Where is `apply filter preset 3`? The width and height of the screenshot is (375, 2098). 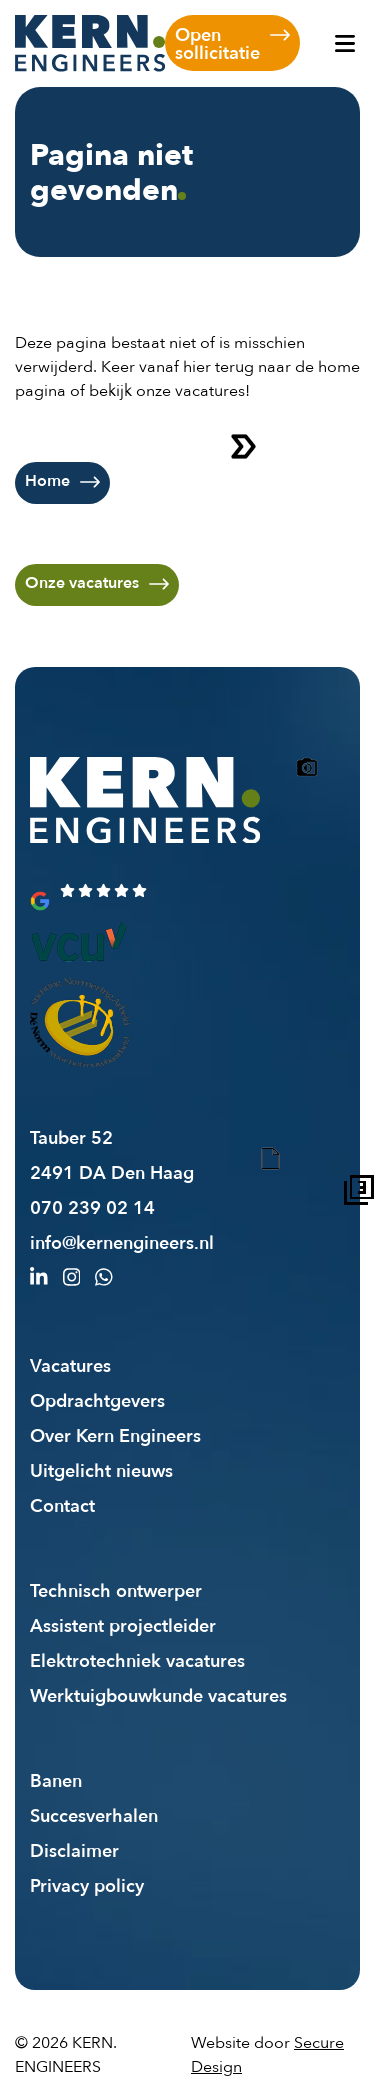 apply filter preset 3 is located at coordinates (359, 1190).